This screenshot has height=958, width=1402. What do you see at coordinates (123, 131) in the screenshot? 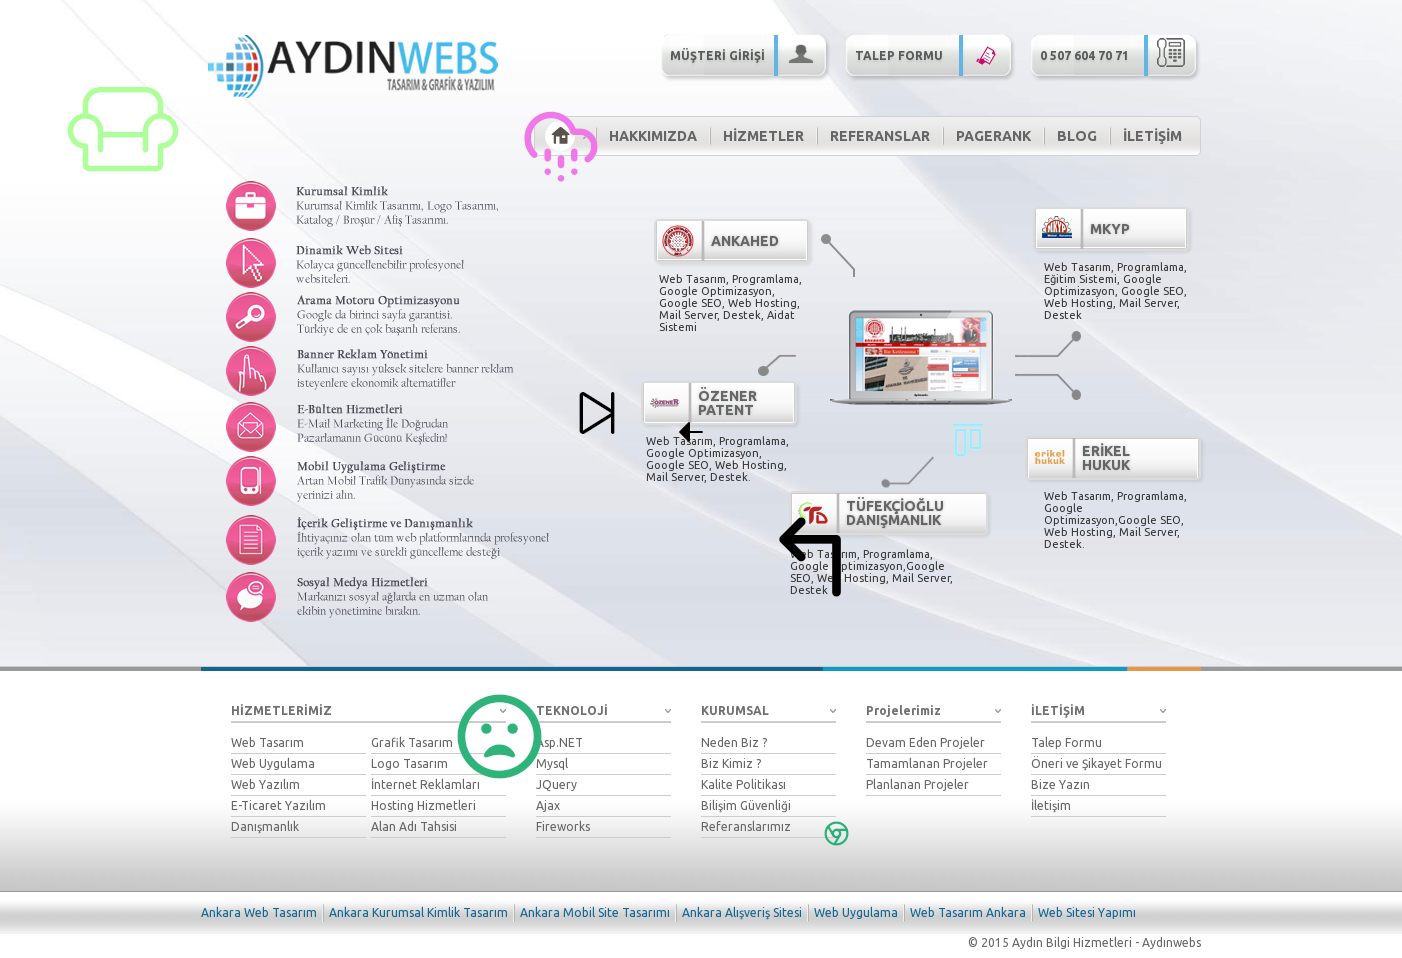
I see `browse furniture or home decor items` at bounding box center [123, 131].